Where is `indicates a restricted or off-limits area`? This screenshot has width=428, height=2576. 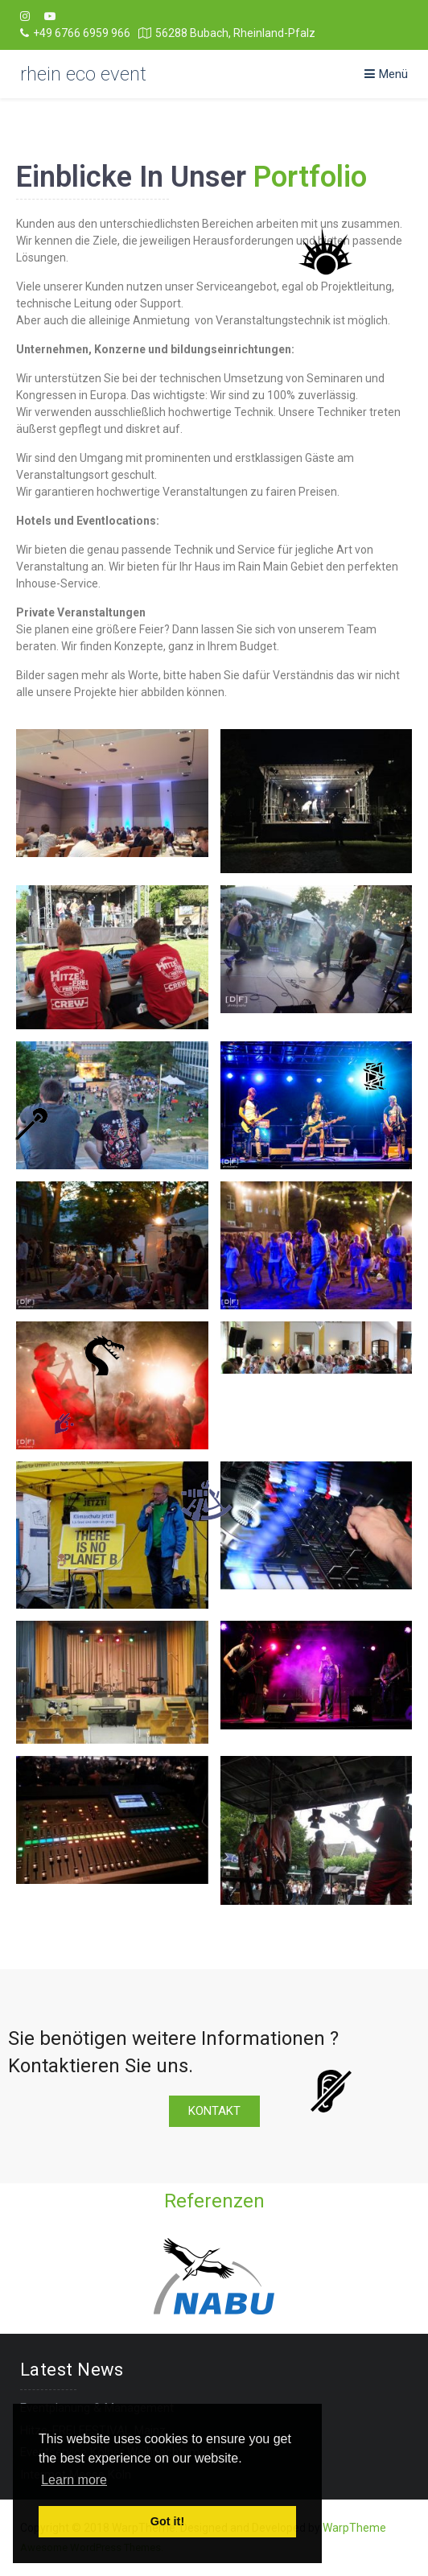 indicates a restricted or off-limits area is located at coordinates (374, 1076).